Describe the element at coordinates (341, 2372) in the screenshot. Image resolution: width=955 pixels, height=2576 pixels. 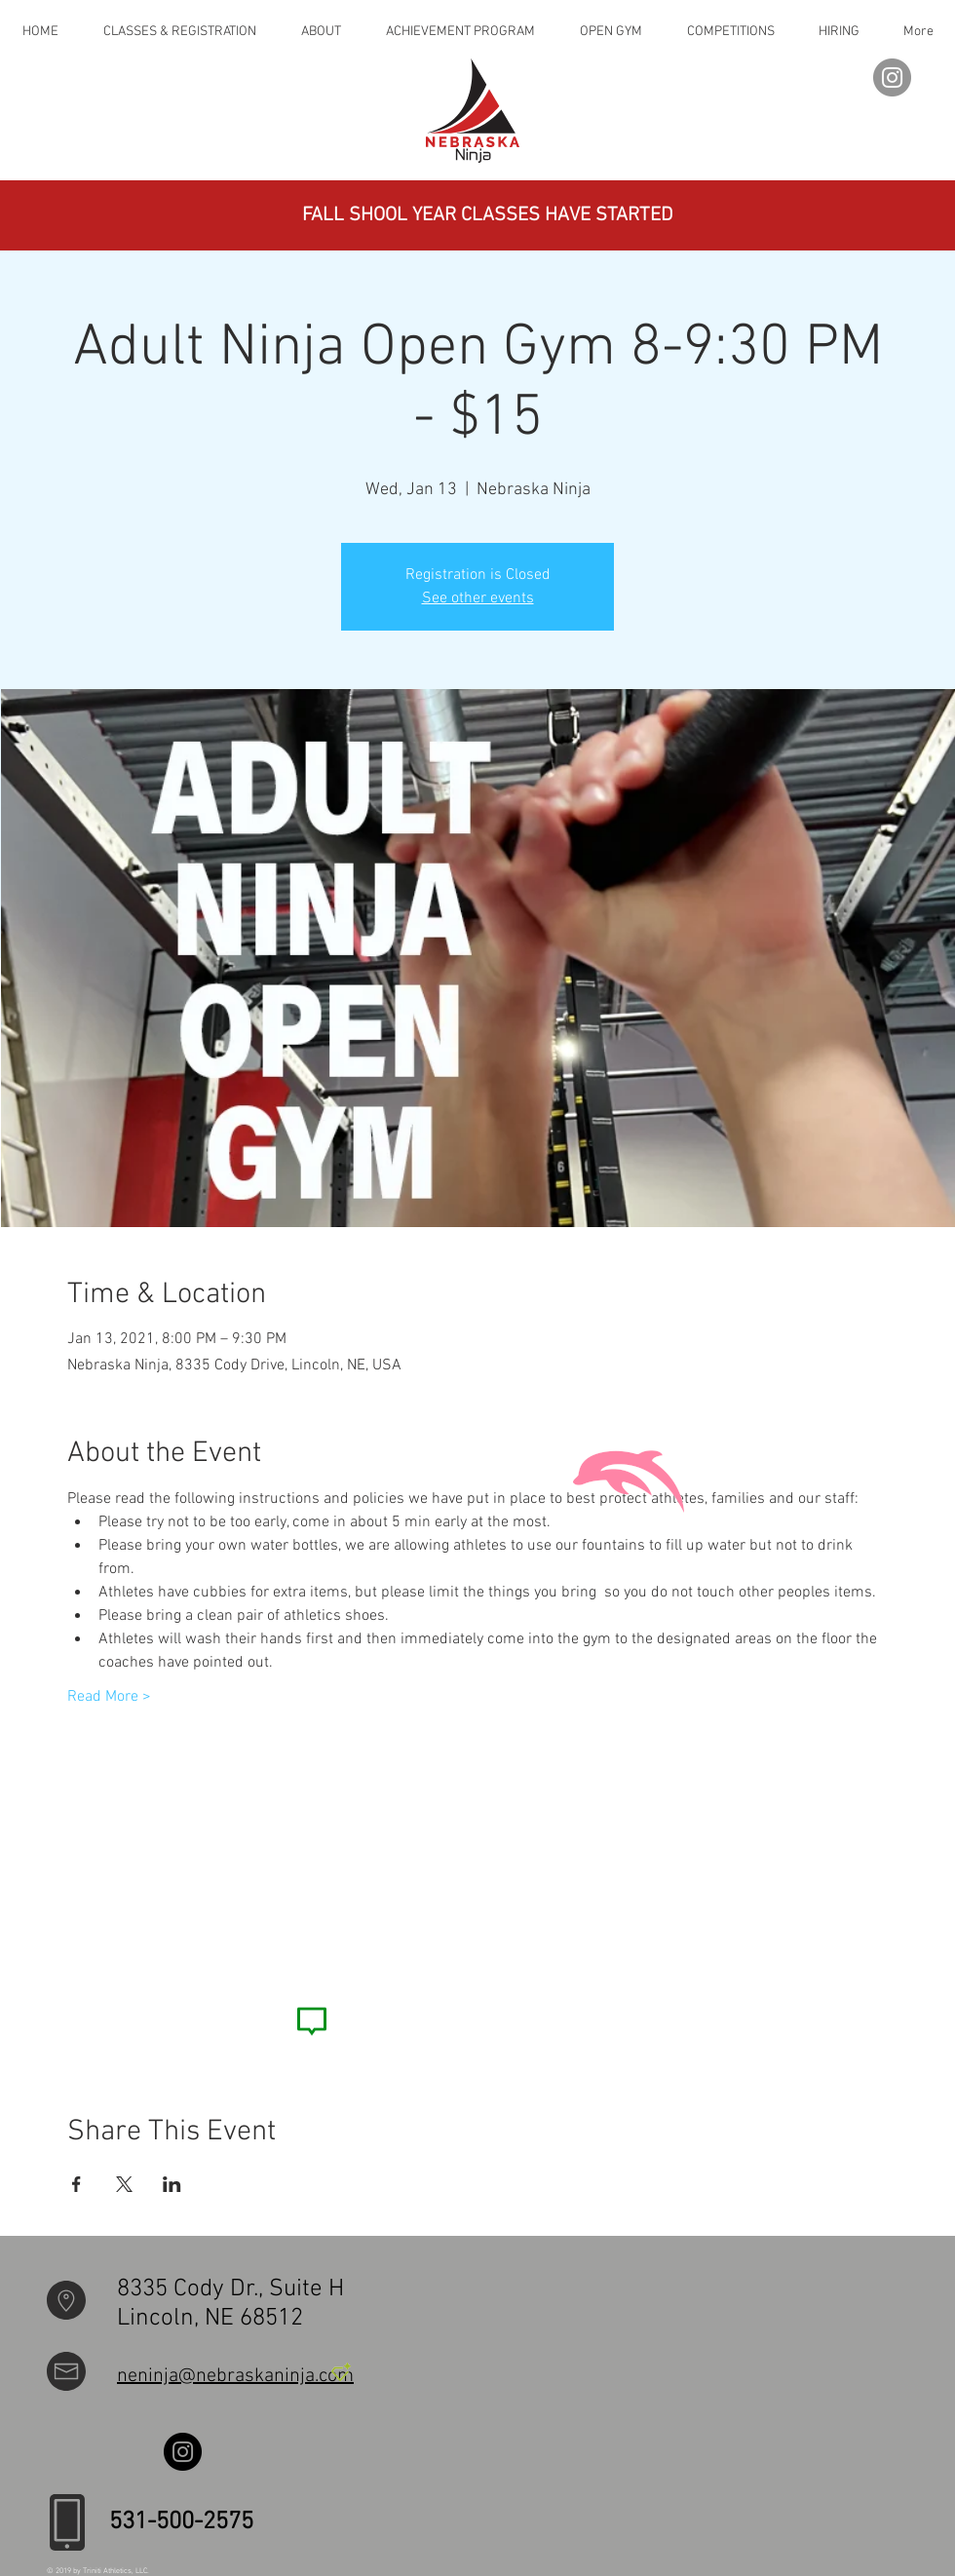
I see `premium or luxury feature indicator` at that location.